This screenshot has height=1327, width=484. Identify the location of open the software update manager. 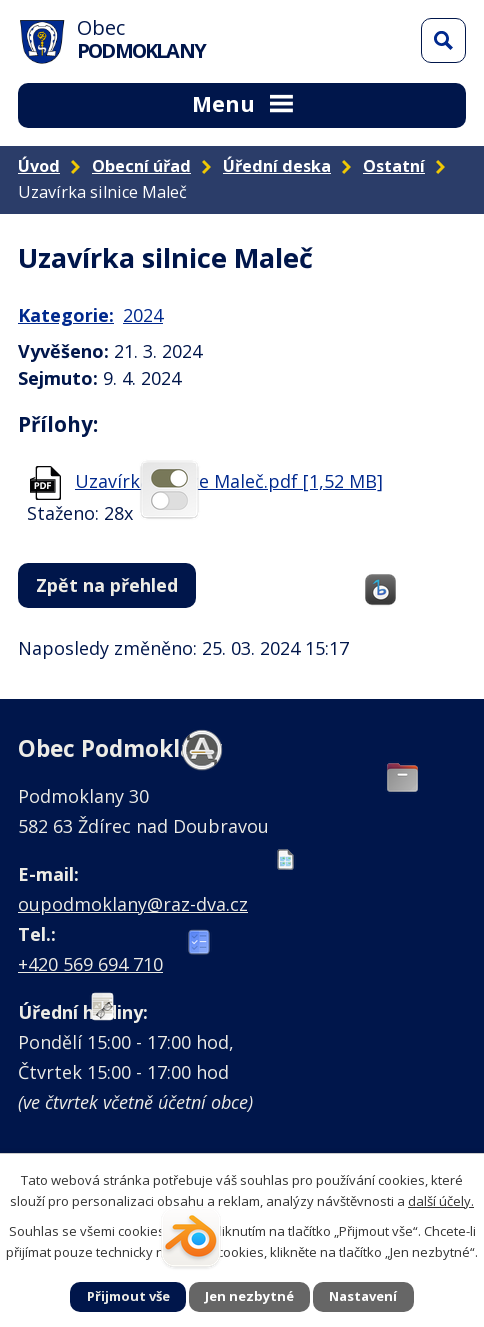
(202, 750).